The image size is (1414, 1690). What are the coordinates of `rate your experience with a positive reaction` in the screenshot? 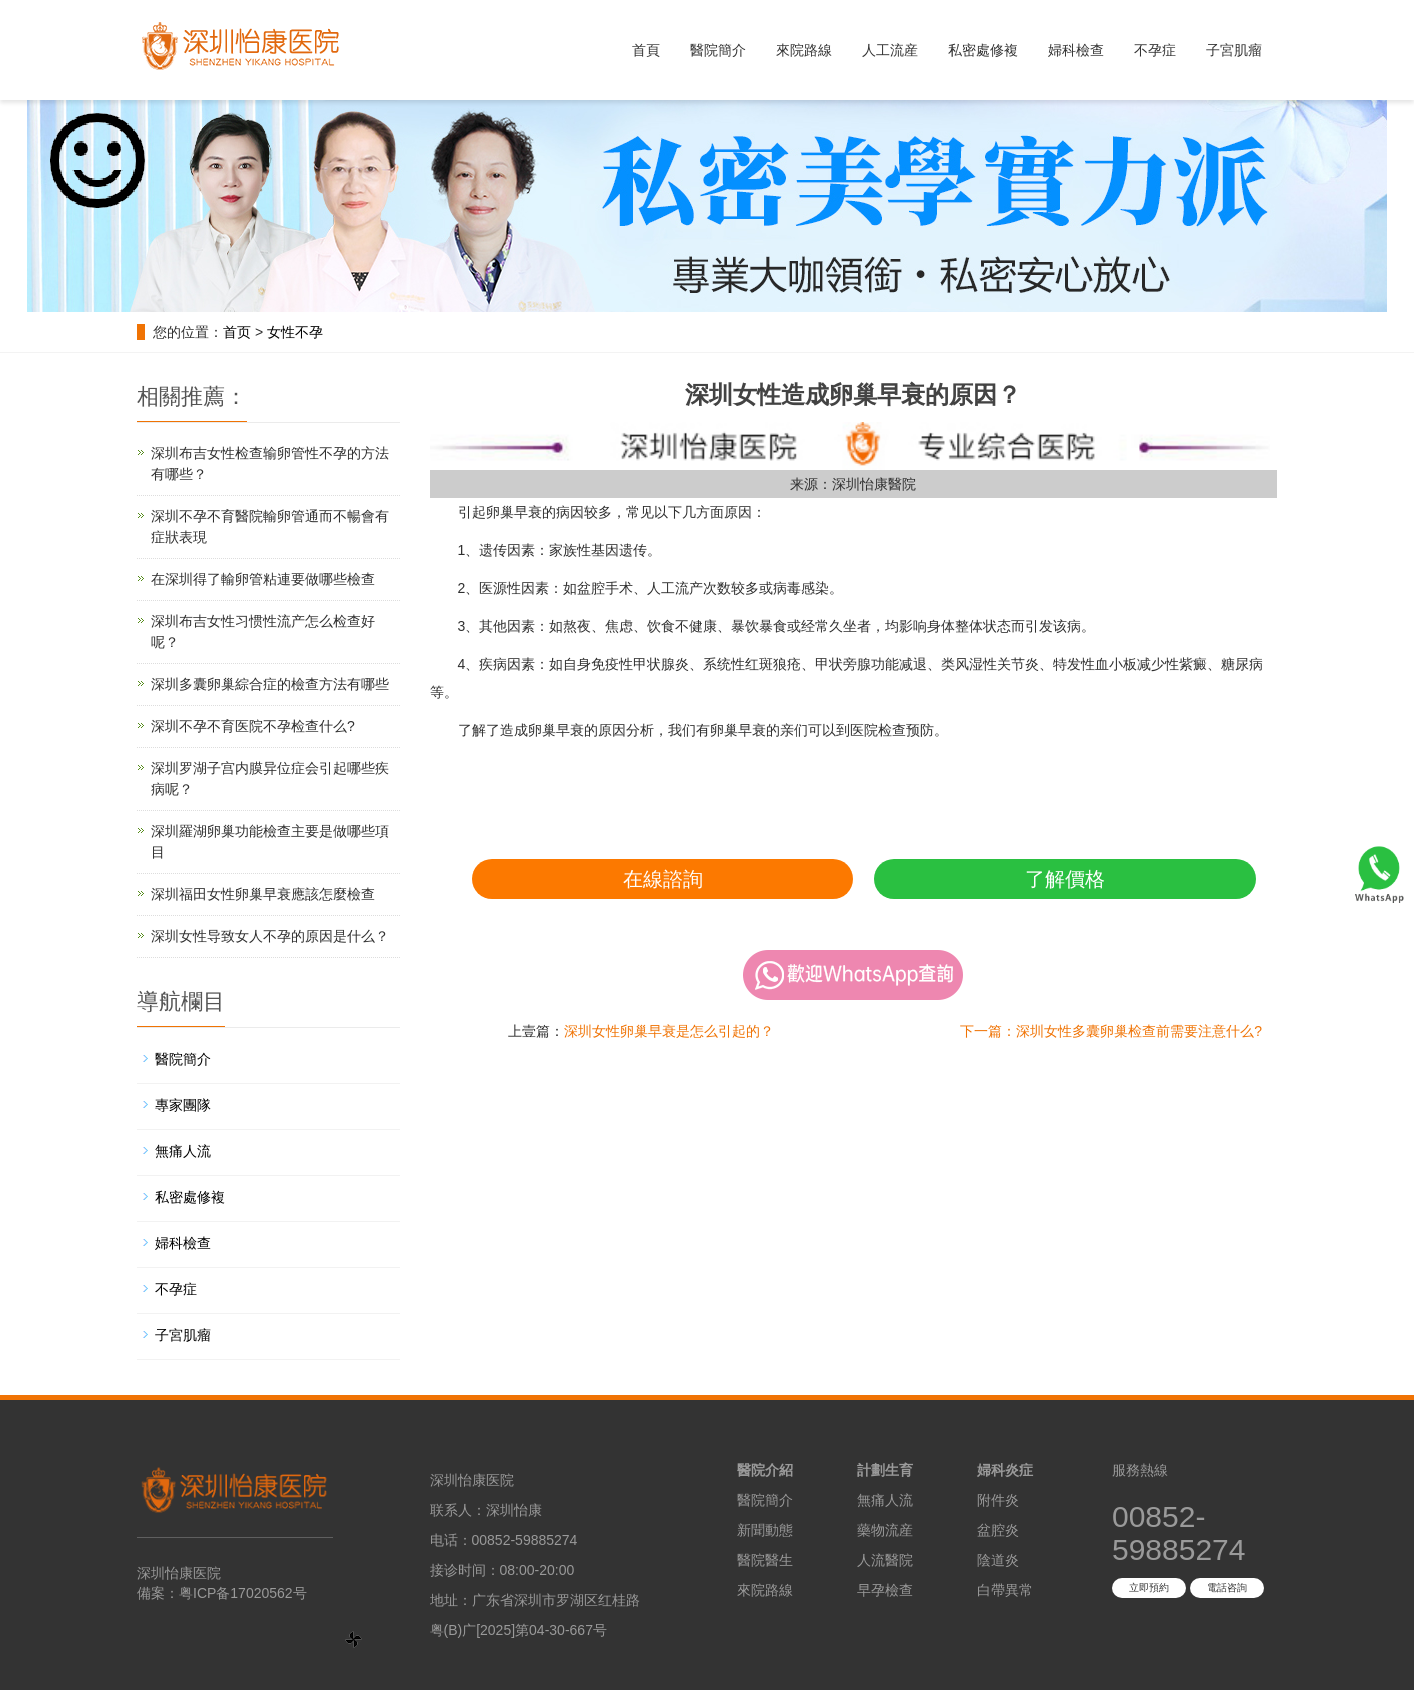 It's located at (97, 160).